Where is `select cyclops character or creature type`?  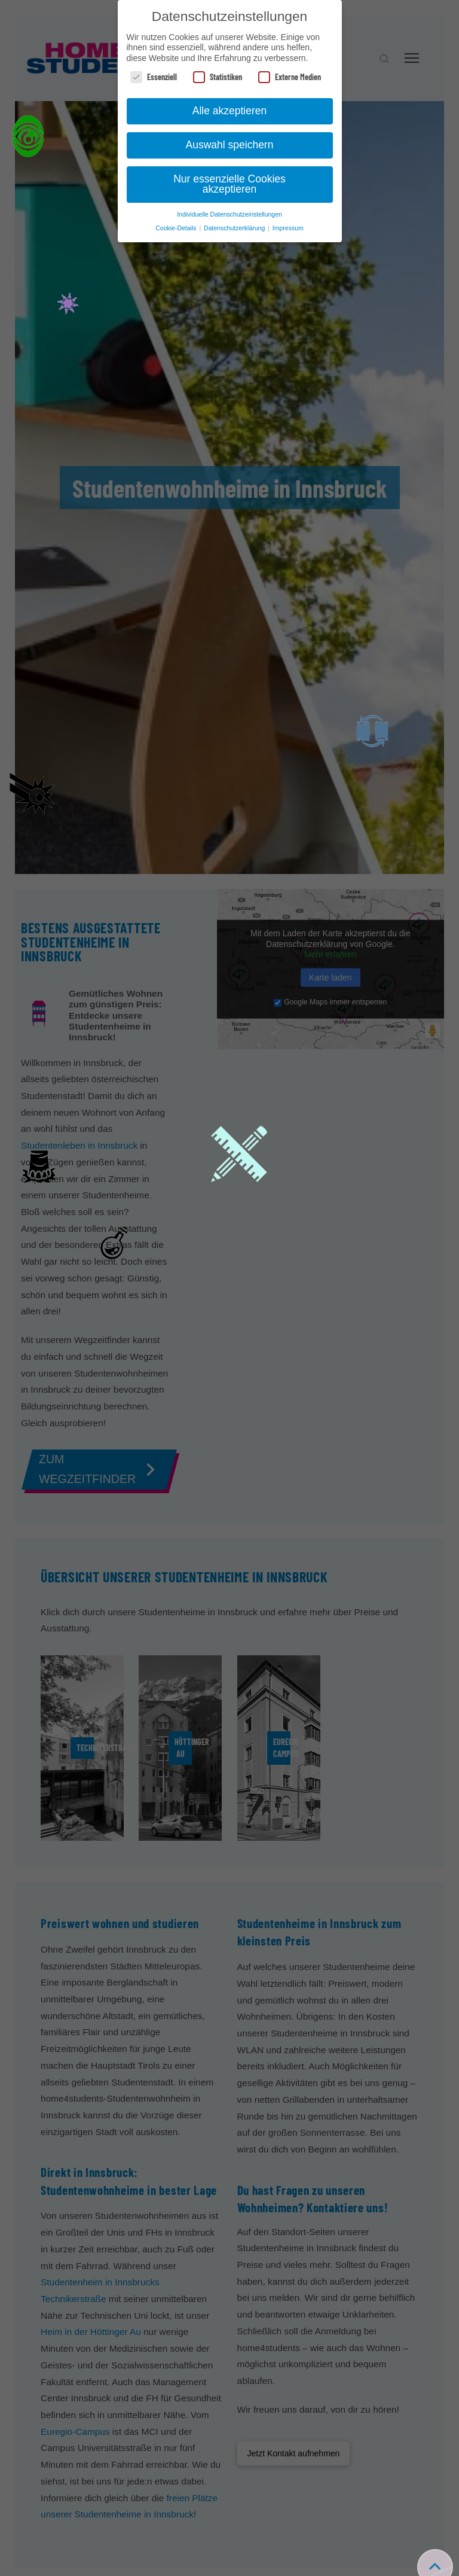
select cyclops character or creature type is located at coordinates (27, 136).